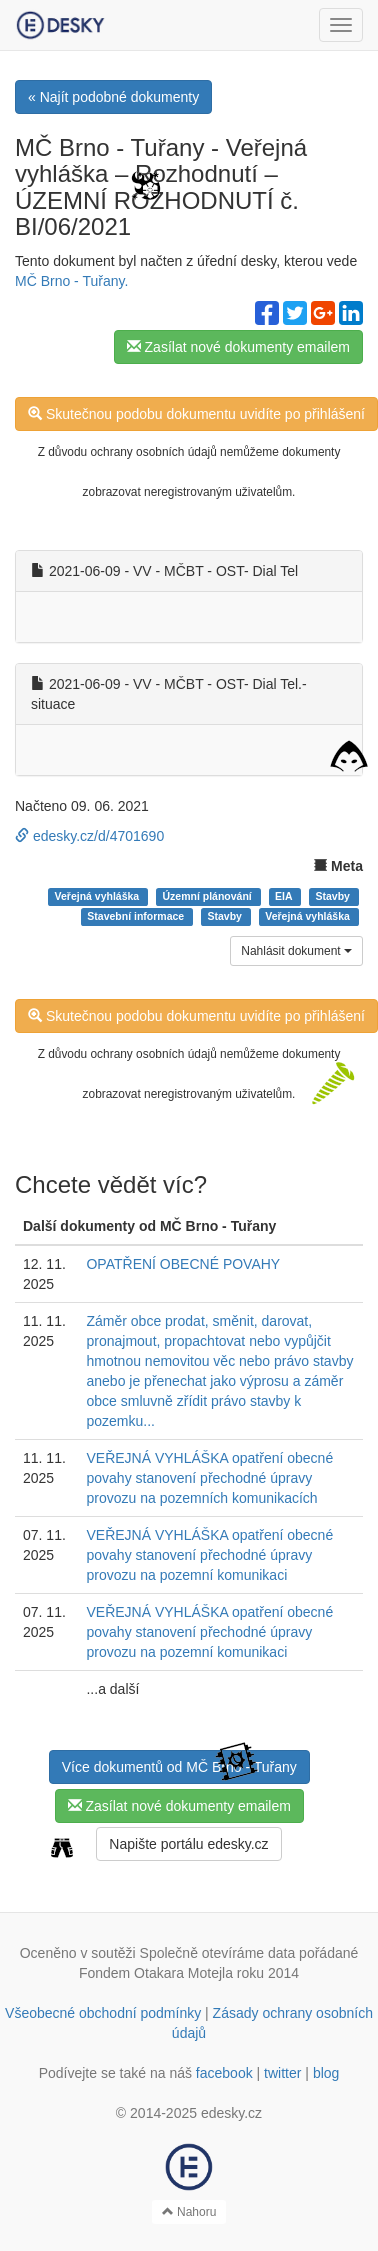 The height and width of the screenshot is (2251, 378). I want to click on hardware or tools category, so click(333, 1083).